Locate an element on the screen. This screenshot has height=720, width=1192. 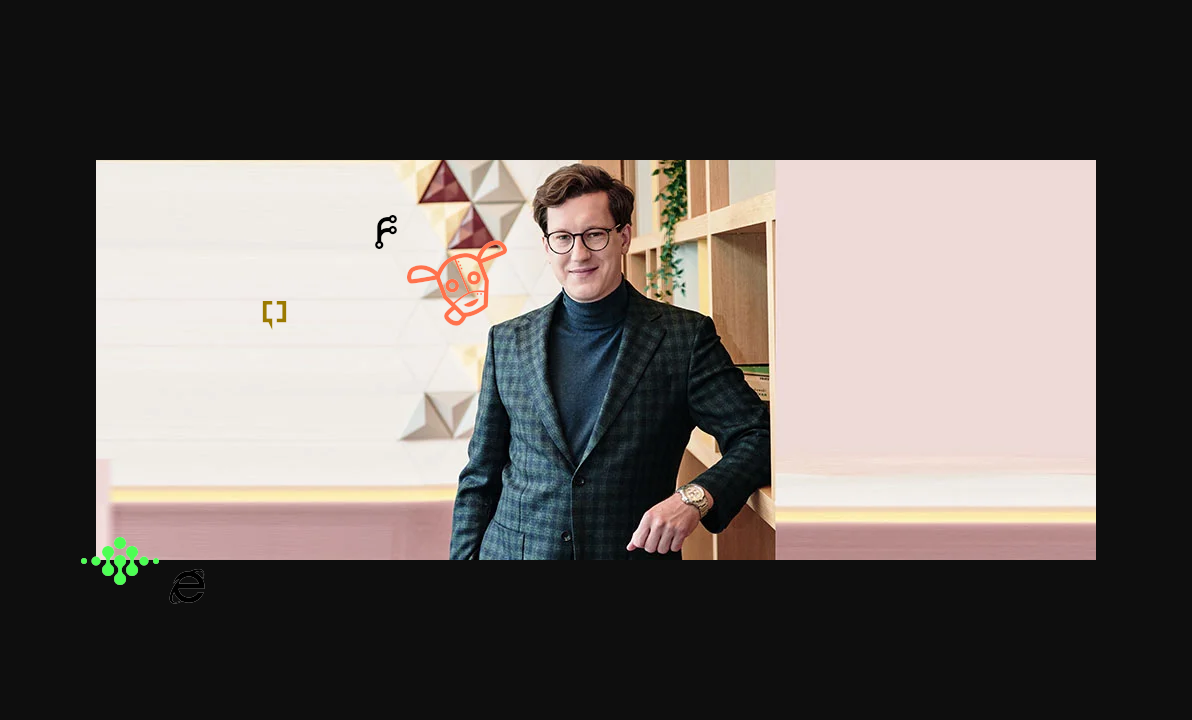
visit the xda developers website is located at coordinates (274, 315).